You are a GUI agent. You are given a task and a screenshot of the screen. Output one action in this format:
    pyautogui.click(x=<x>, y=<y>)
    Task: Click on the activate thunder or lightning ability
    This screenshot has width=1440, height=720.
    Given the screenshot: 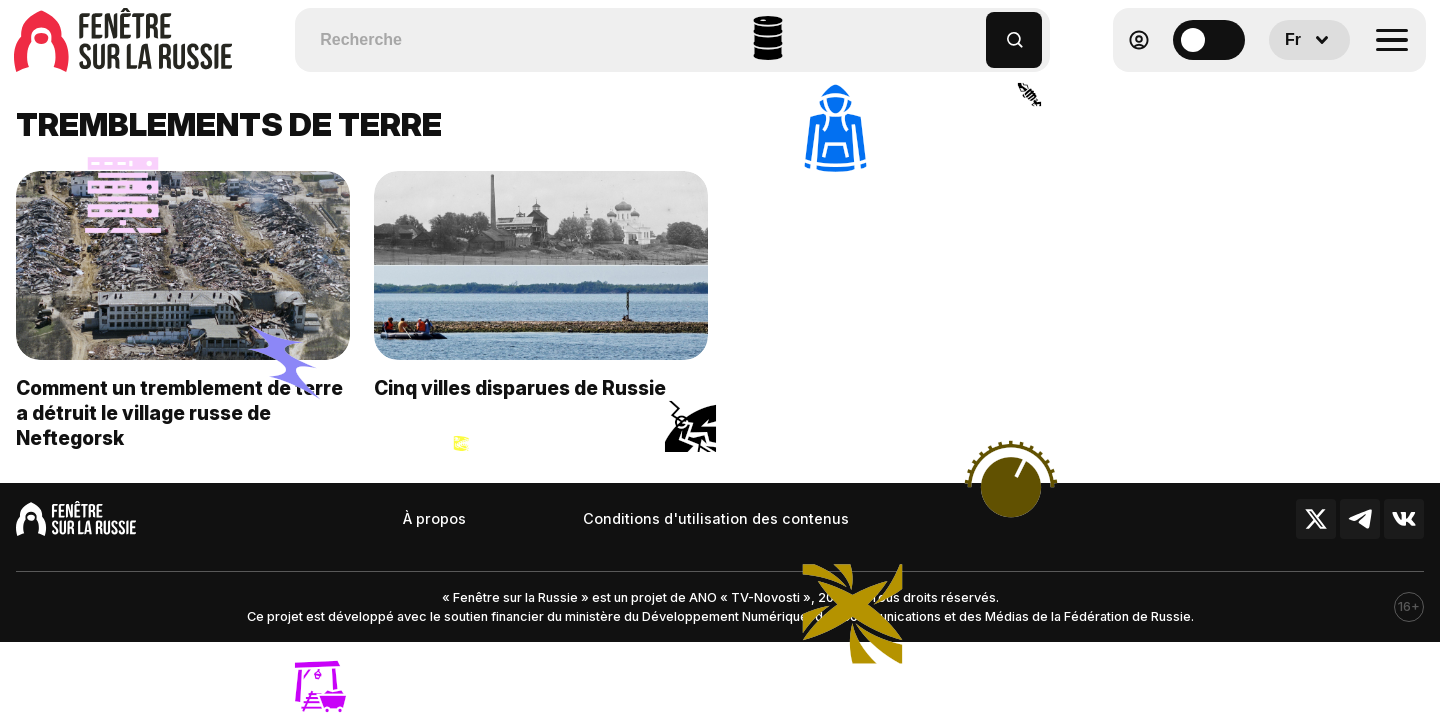 What is the action you would take?
    pyautogui.click(x=1029, y=94)
    